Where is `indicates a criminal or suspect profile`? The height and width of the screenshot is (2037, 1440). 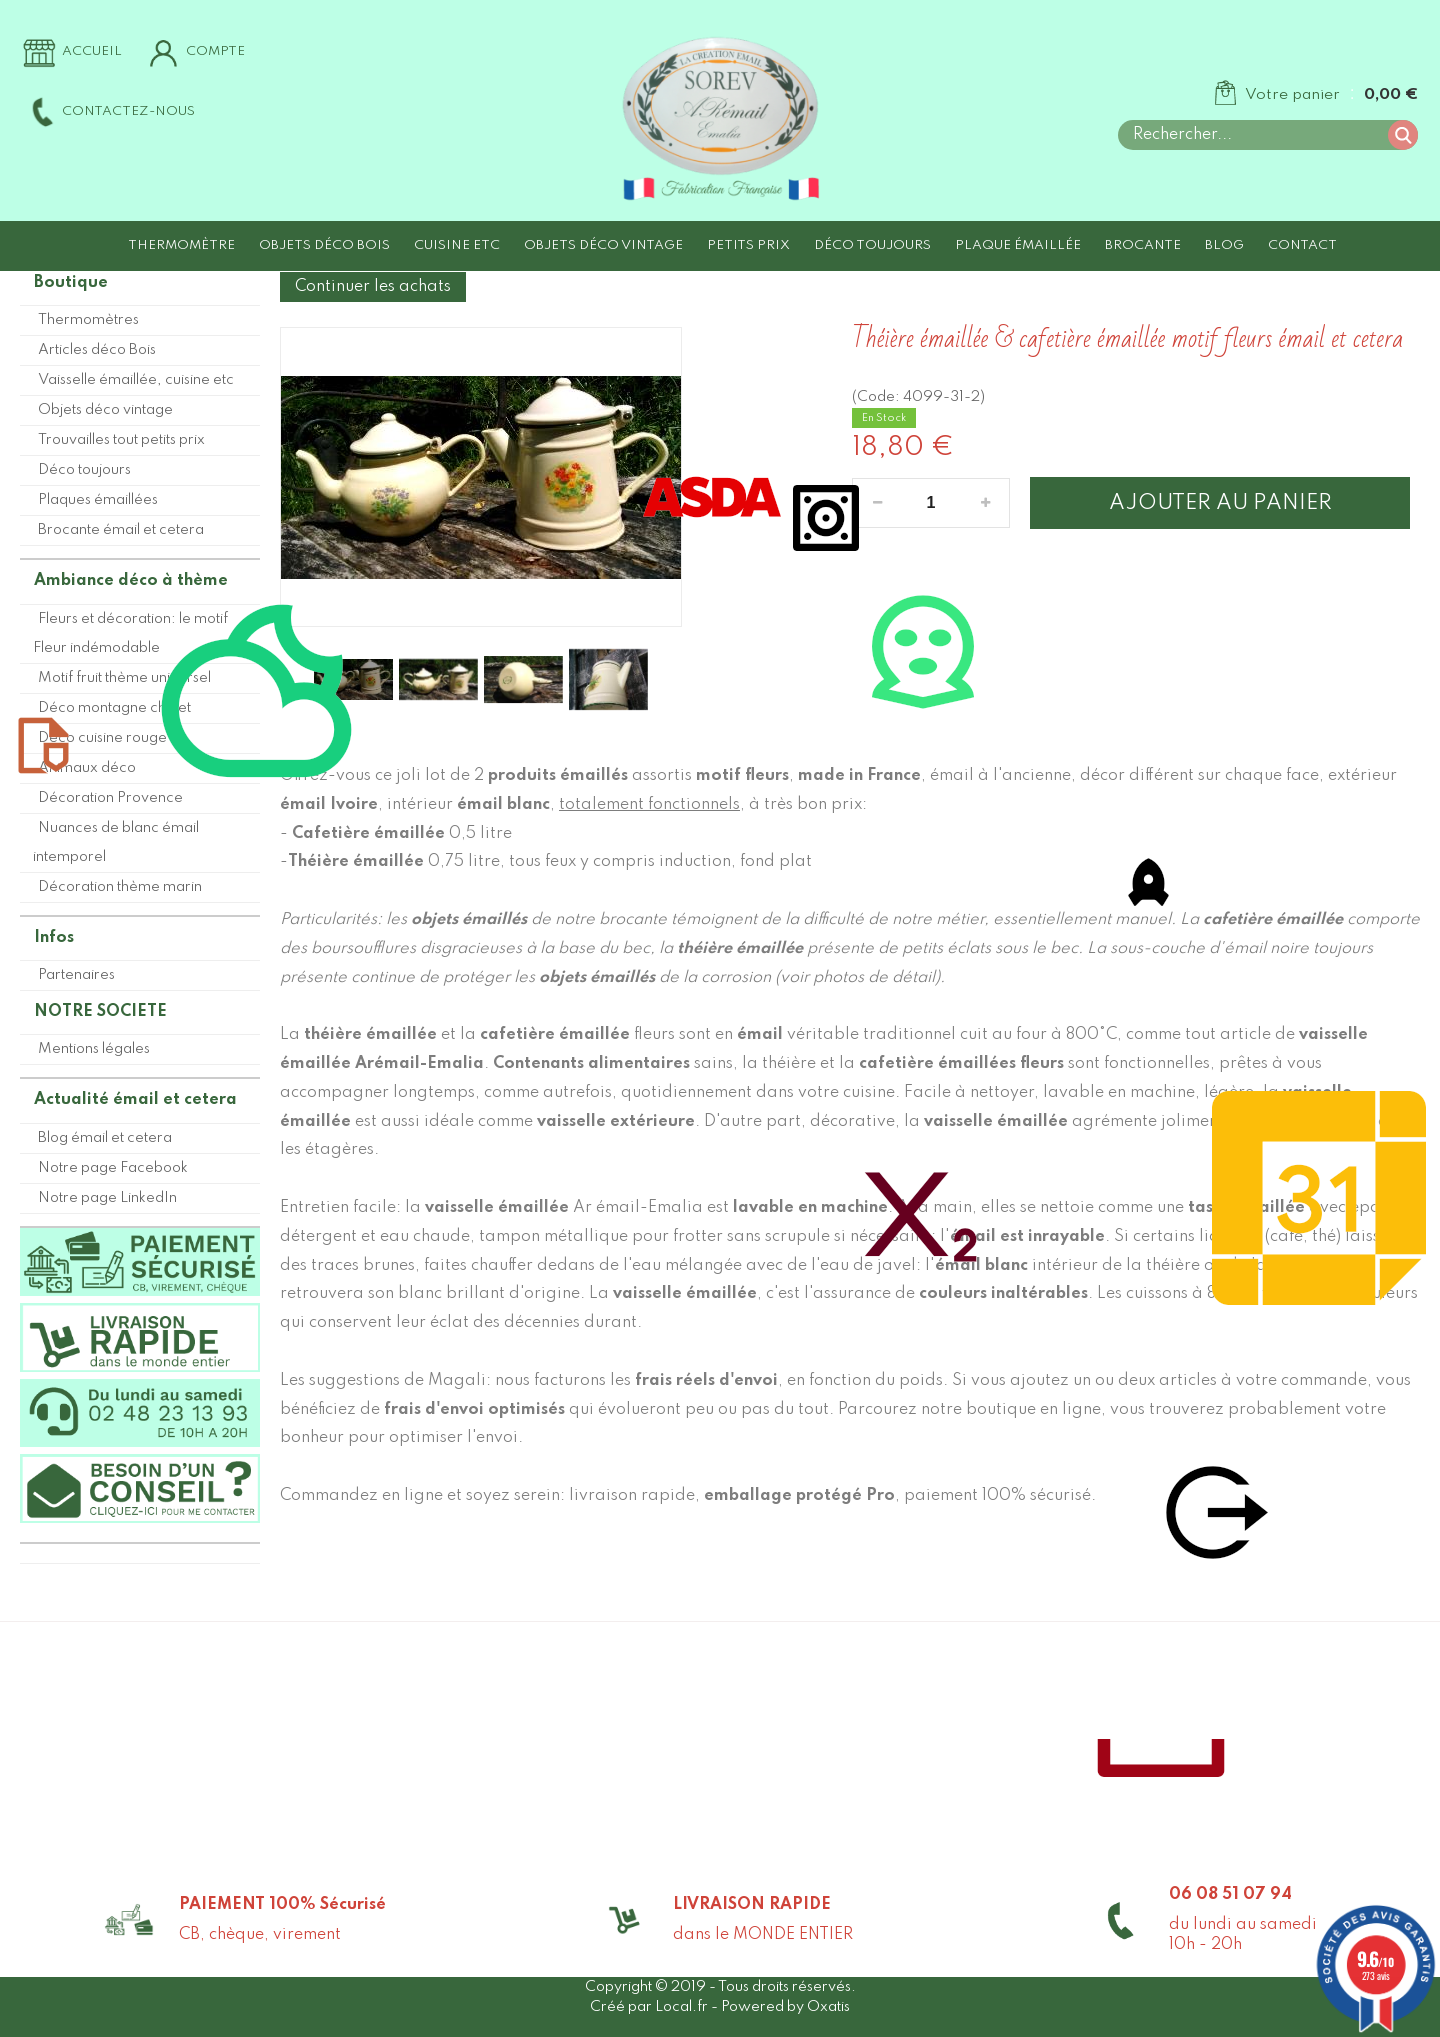
indicates a criminal or suspect profile is located at coordinates (923, 652).